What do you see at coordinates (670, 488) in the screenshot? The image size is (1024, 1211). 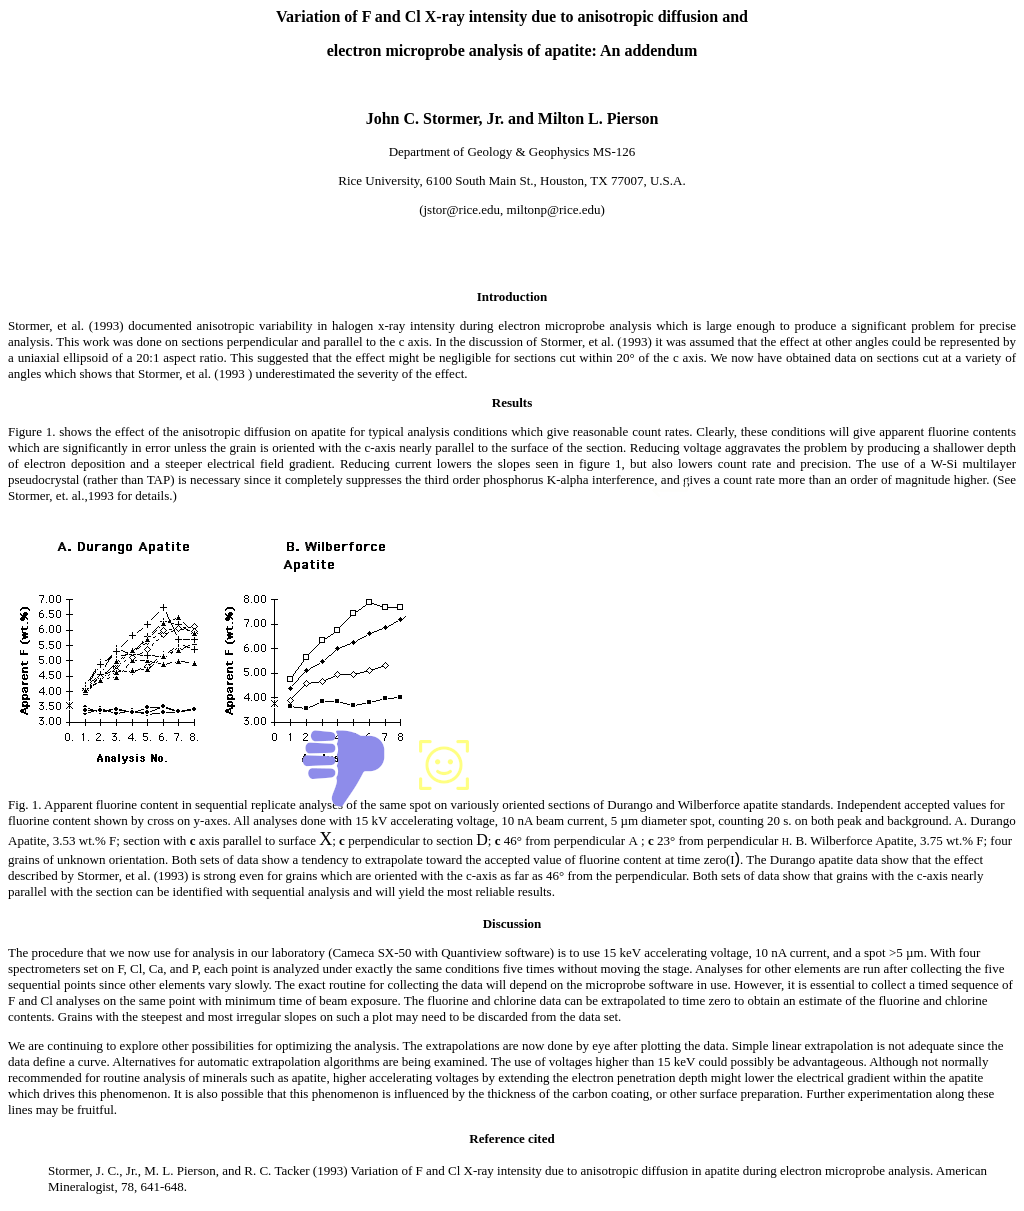 I see `return to previous item or step` at bounding box center [670, 488].